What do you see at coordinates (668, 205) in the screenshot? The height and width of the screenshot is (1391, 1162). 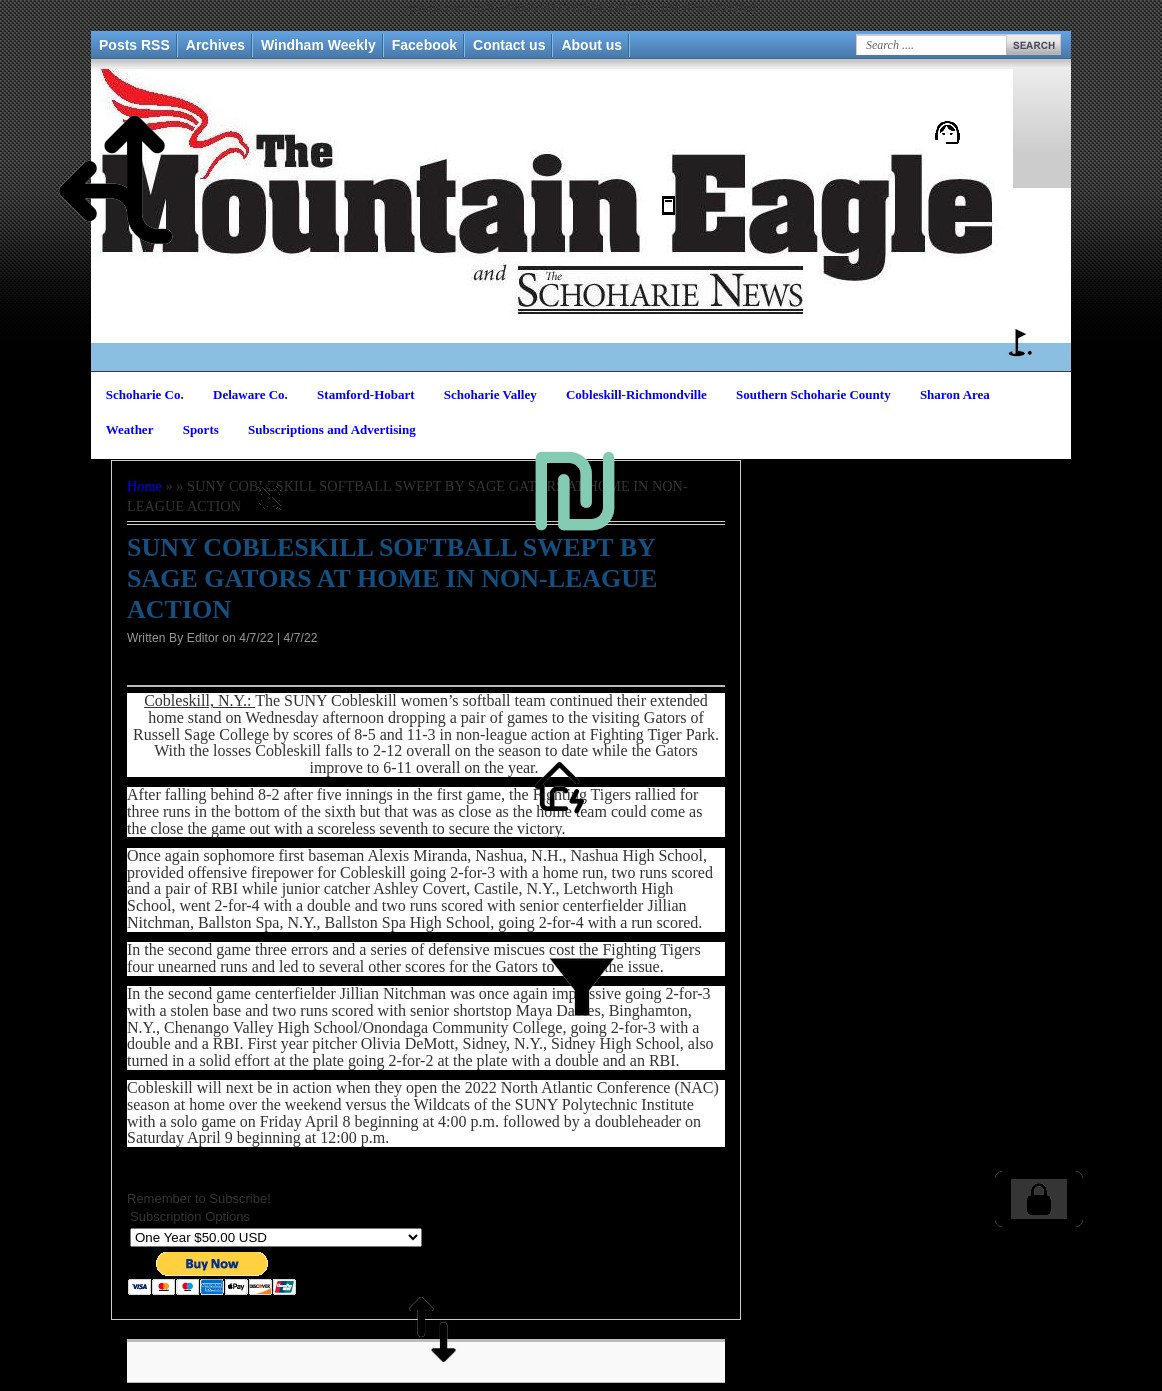 I see `manage mobile advertisement settings` at bounding box center [668, 205].